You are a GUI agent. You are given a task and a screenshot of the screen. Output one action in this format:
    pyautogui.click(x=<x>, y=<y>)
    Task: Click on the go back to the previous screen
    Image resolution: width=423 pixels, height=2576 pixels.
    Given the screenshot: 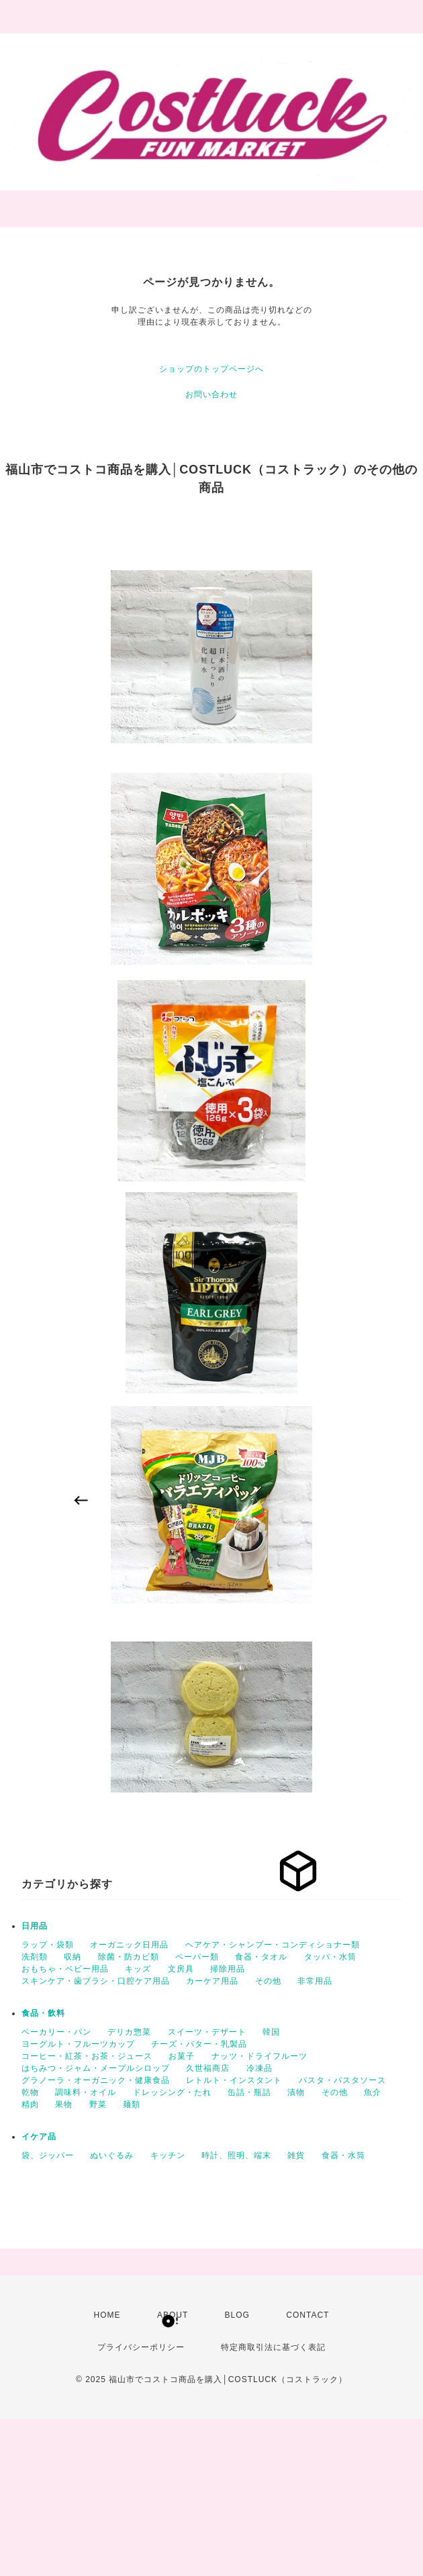 What is the action you would take?
    pyautogui.click(x=81, y=1500)
    